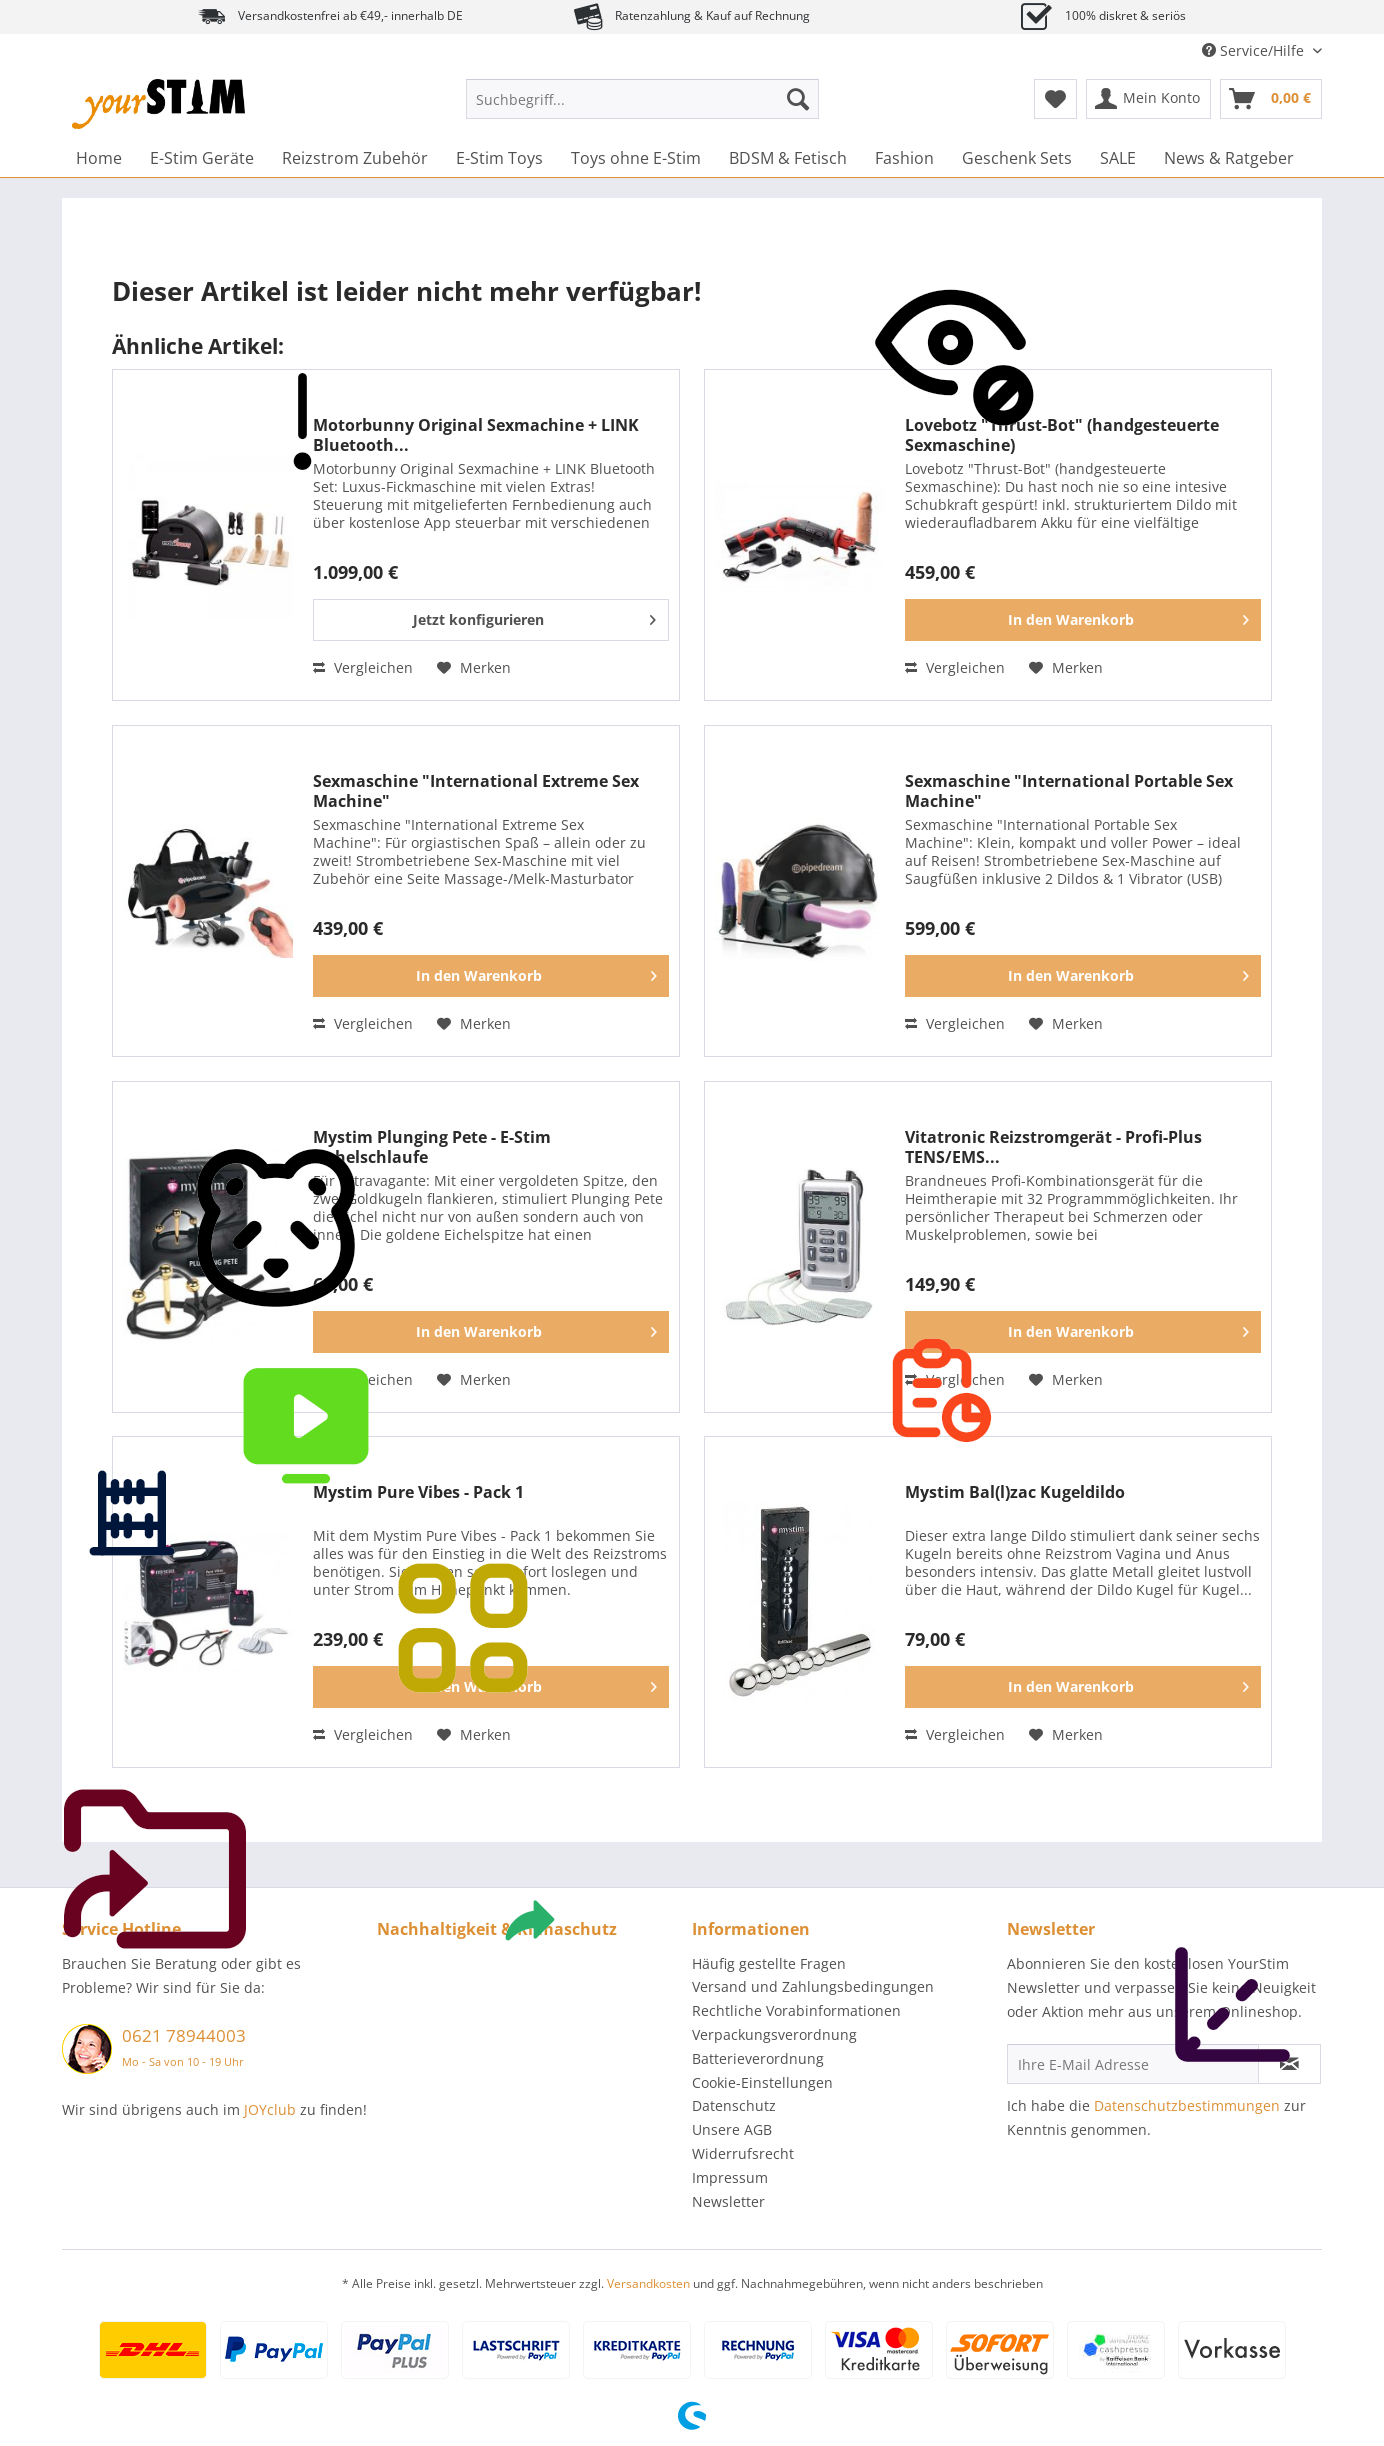 The height and width of the screenshot is (2446, 1384). I want to click on access calculator or counting tool, so click(132, 1513).